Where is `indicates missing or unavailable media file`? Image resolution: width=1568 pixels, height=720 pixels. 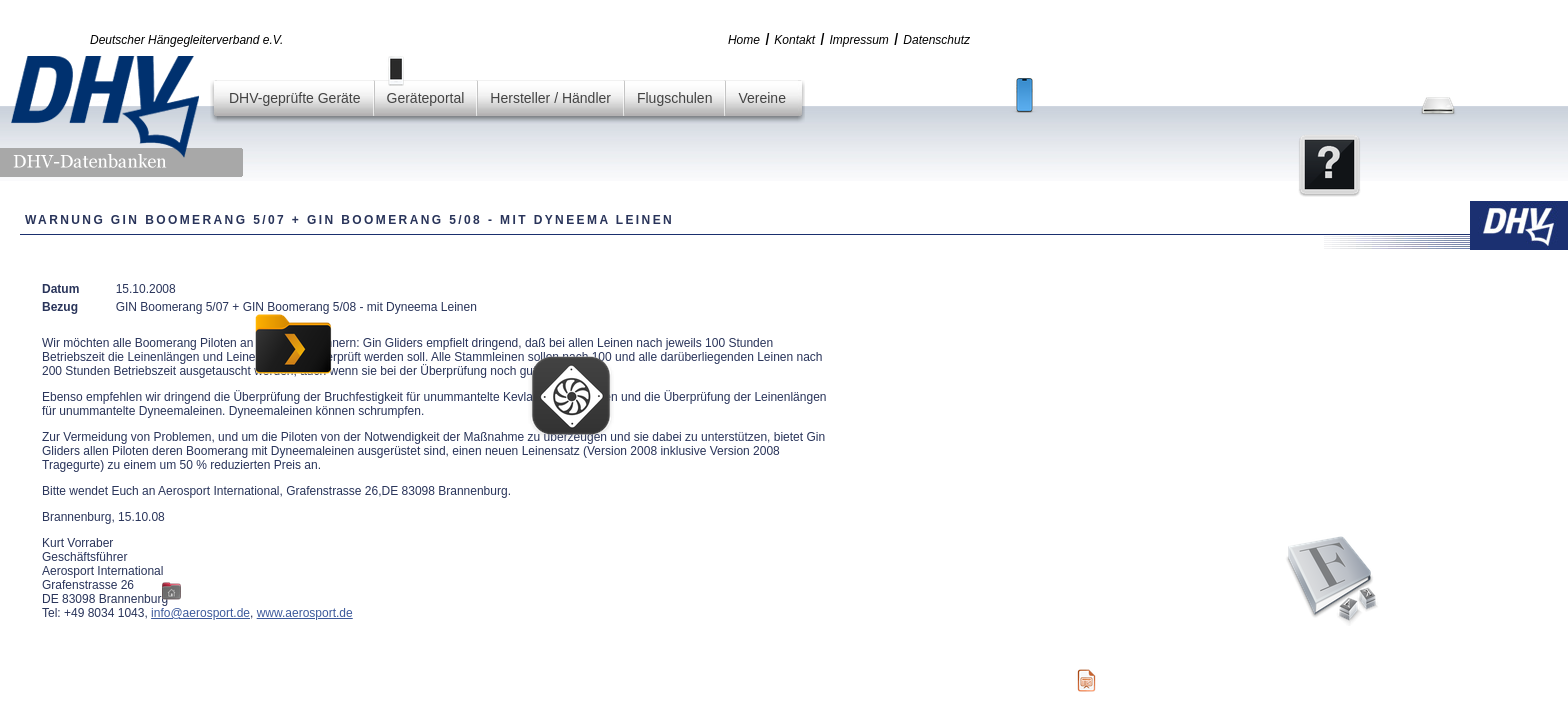
indicates missing or unavailable media file is located at coordinates (1329, 164).